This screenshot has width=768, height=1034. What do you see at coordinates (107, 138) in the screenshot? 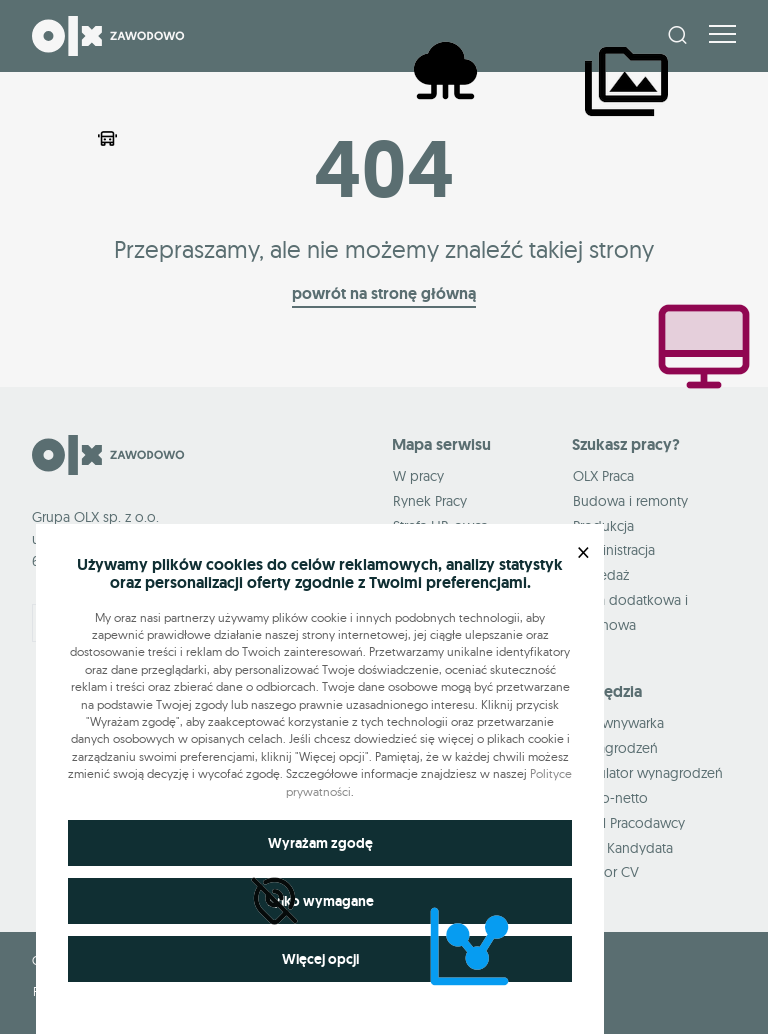
I see `view bus routes or schedules` at bounding box center [107, 138].